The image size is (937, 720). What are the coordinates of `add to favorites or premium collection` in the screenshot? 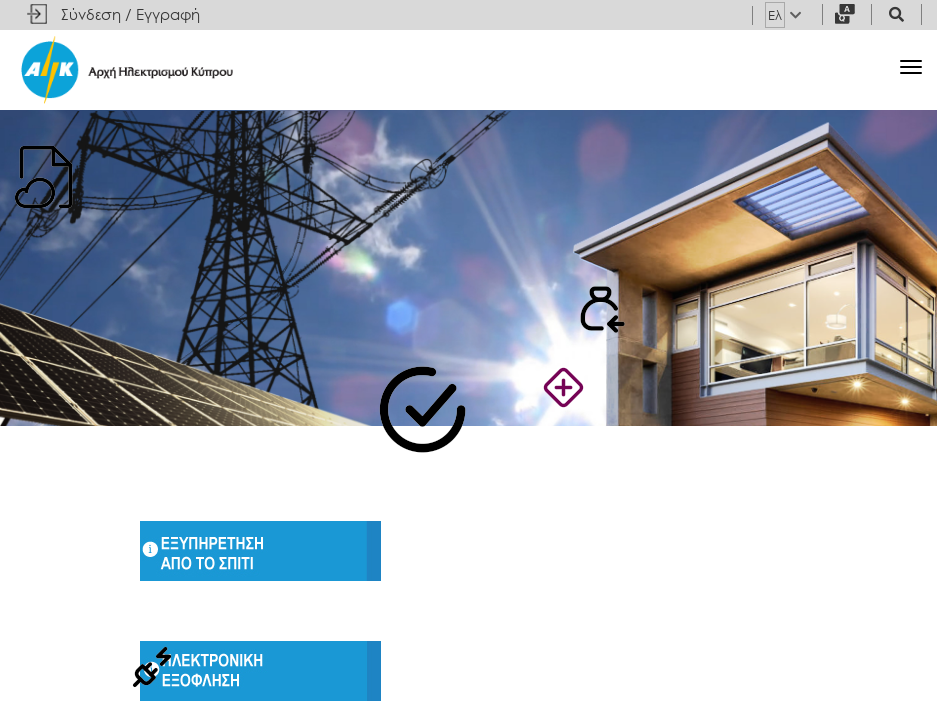 It's located at (563, 387).